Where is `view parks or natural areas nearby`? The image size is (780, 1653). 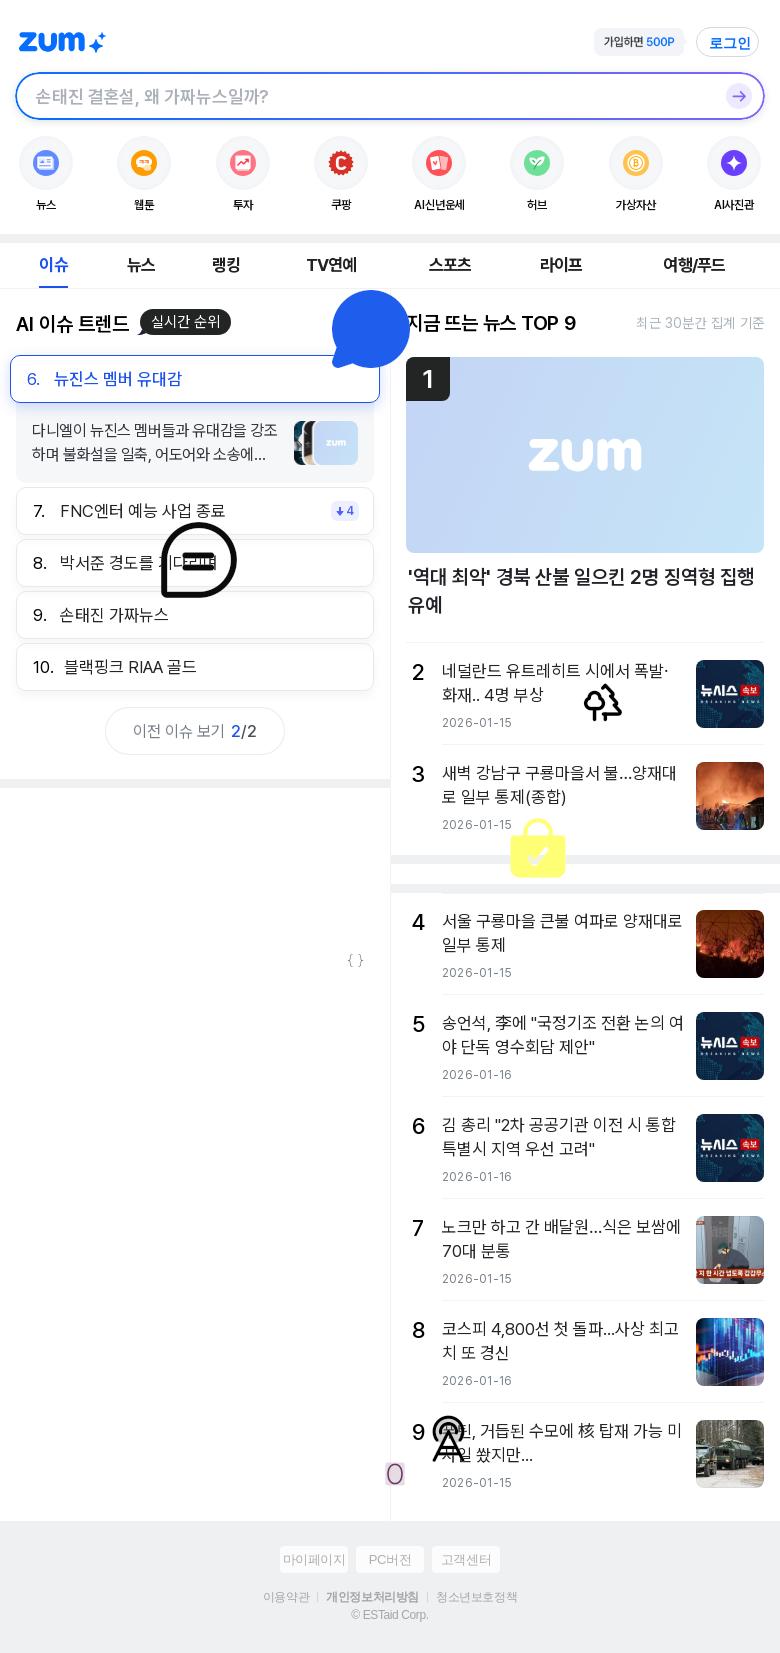 view parks or natural areas nearby is located at coordinates (603, 701).